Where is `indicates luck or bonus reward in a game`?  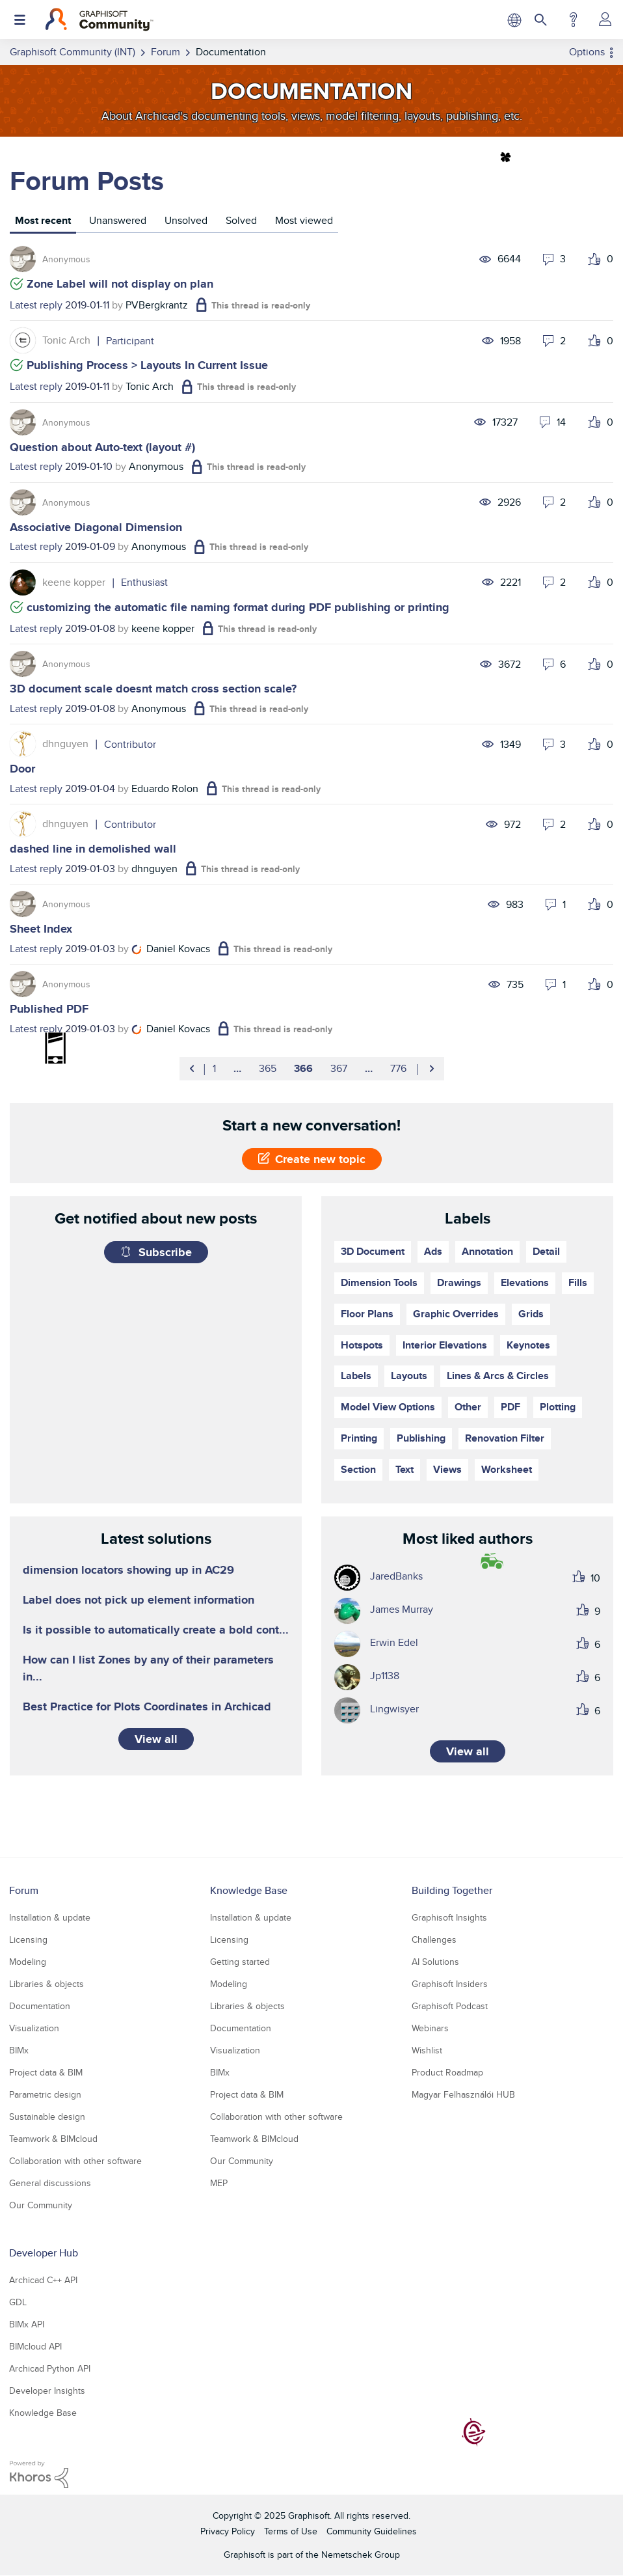 indicates luck or bonus reward in a game is located at coordinates (505, 157).